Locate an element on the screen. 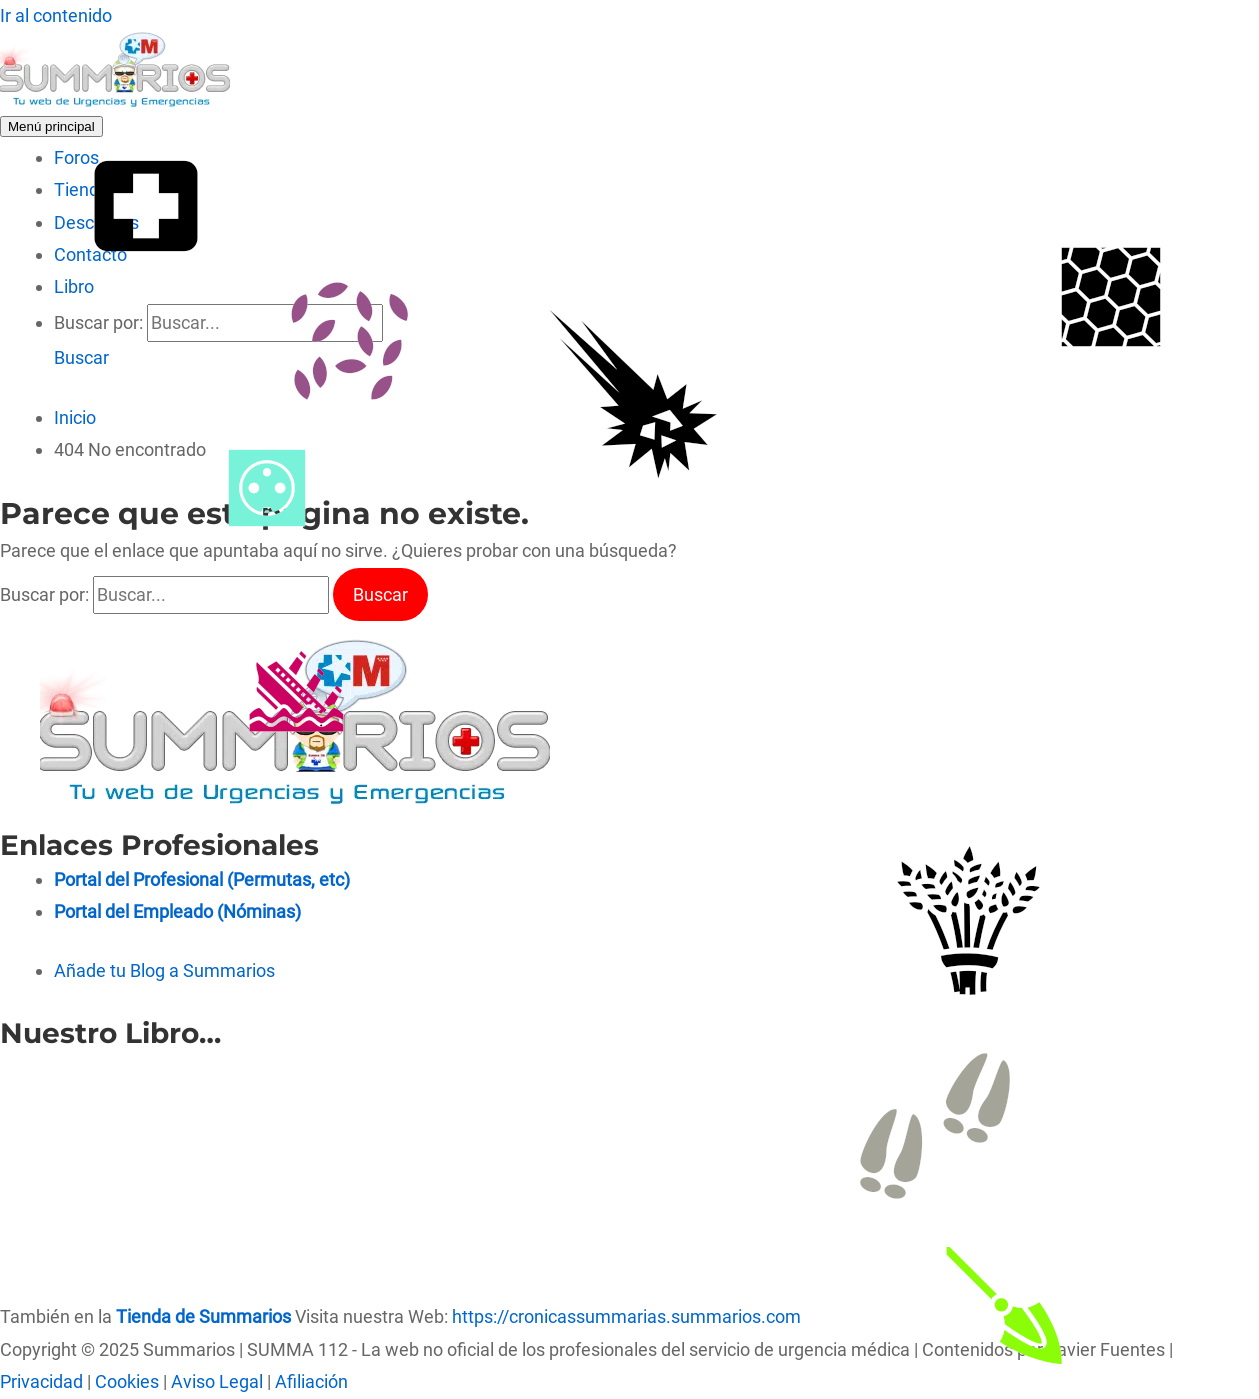  access health or medical features is located at coordinates (146, 206).